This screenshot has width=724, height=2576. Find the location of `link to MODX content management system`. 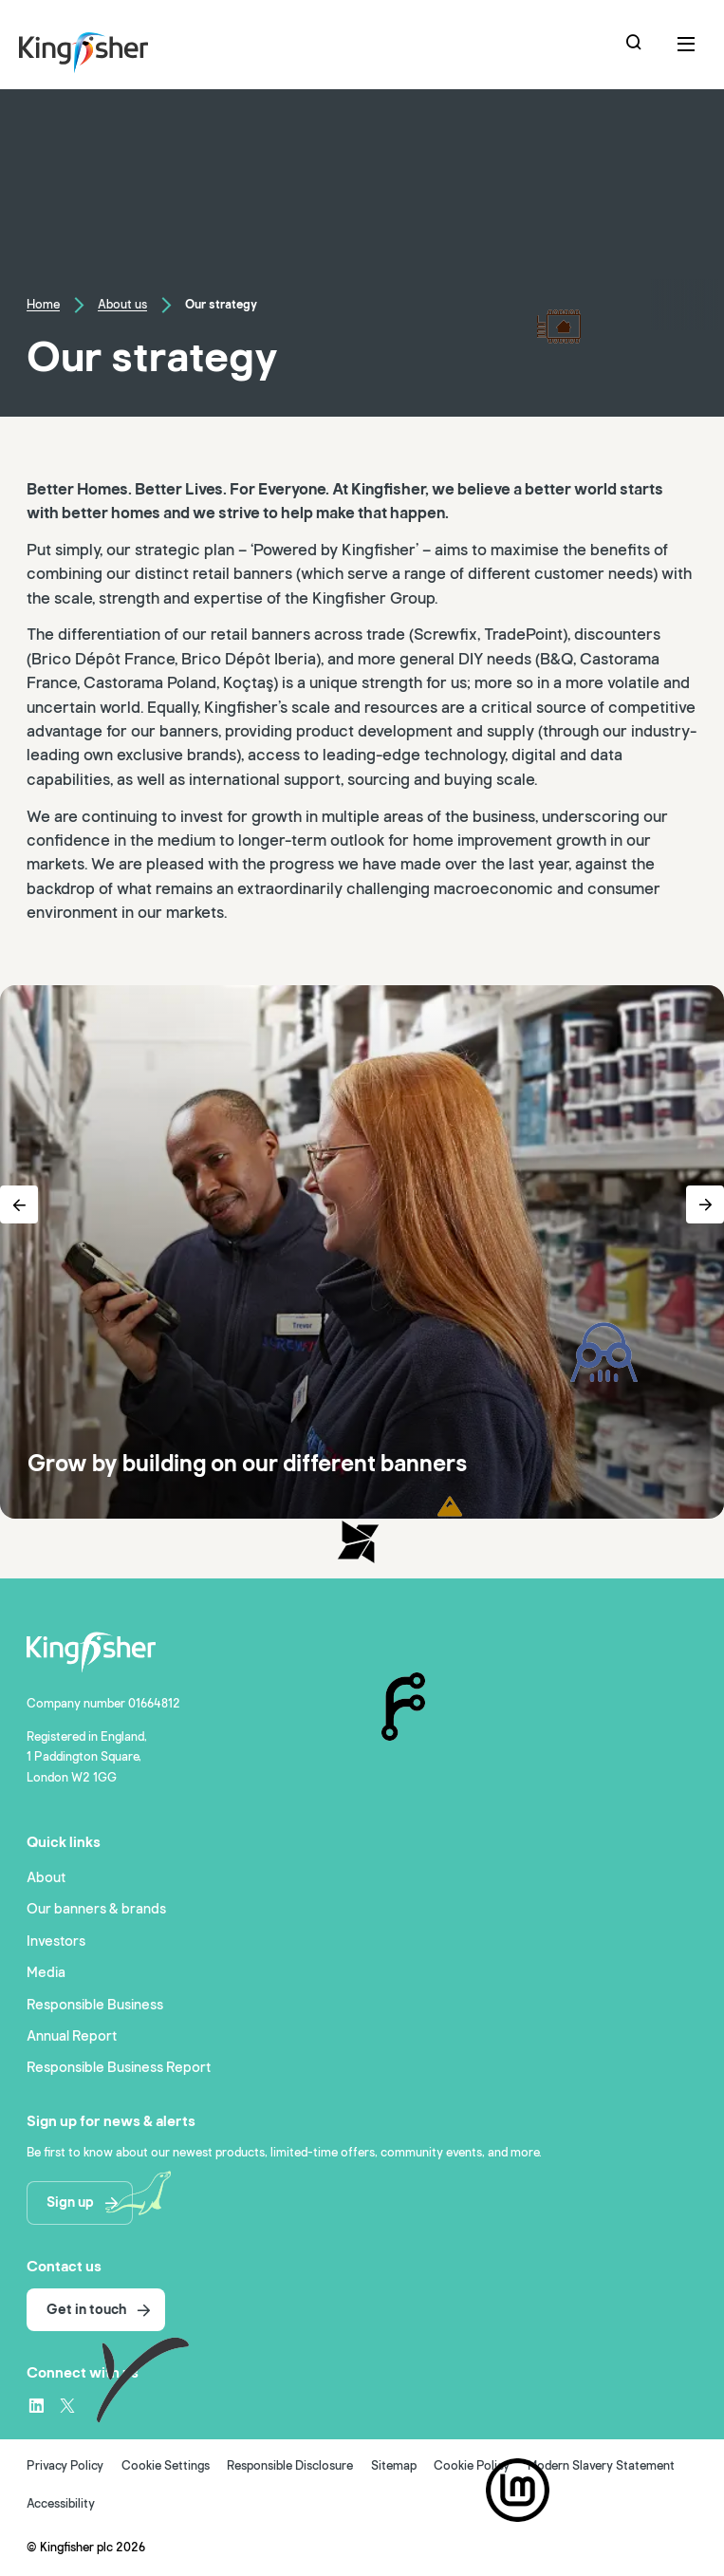

link to MODX content management system is located at coordinates (358, 1541).